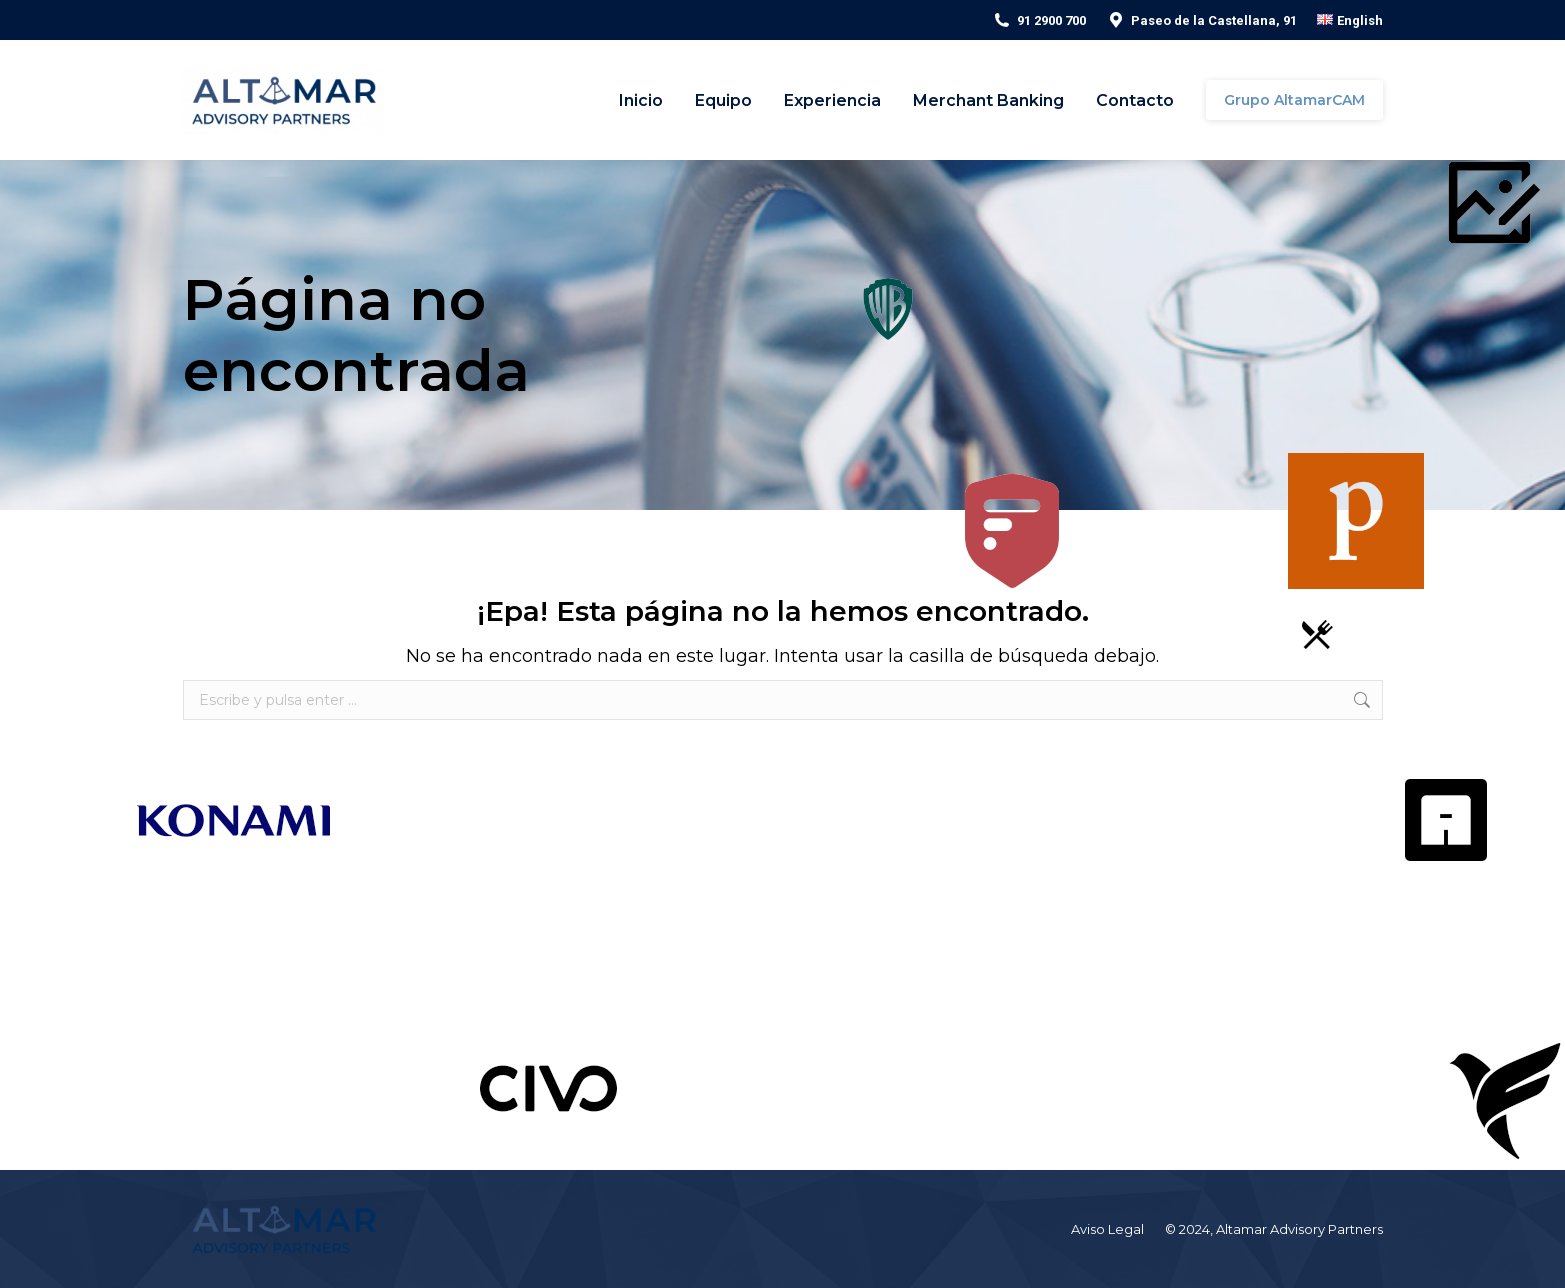  Describe the element at coordinates (1505, 1101) in the screenshot. I see `open the FamPay app` at that location.